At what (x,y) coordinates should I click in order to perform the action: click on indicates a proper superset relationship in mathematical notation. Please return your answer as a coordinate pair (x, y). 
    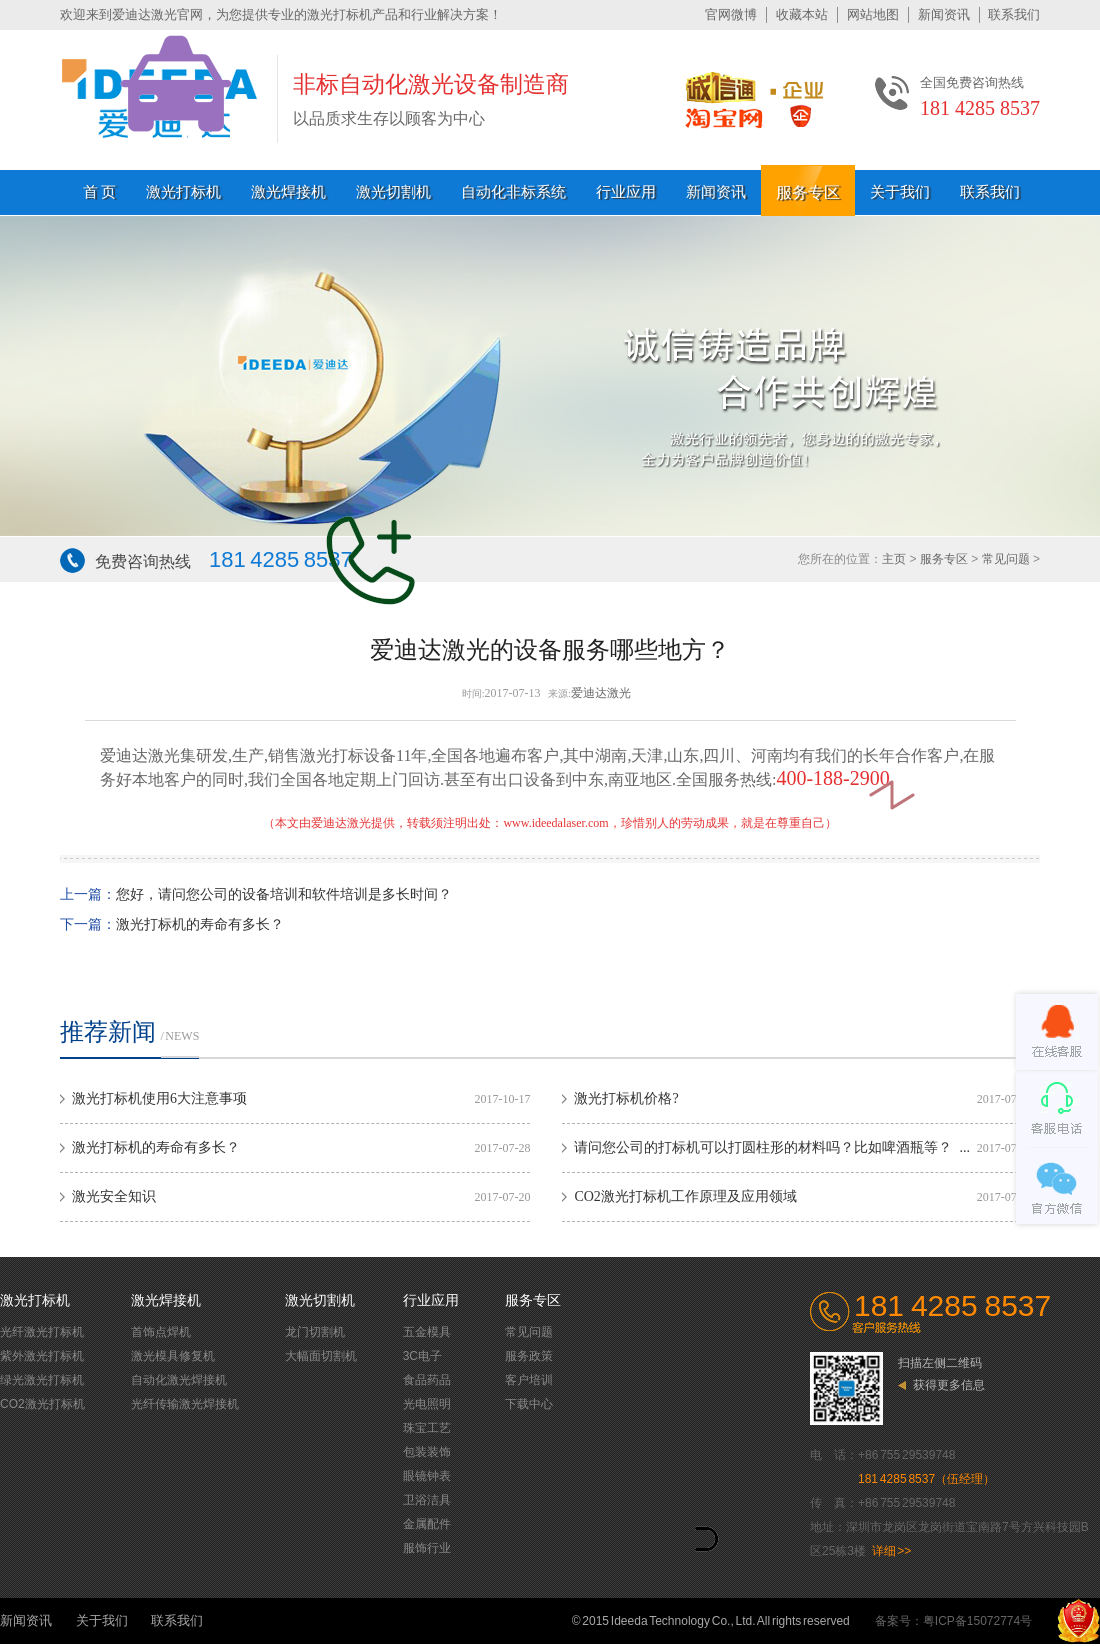
    Looking at the image, I should click on (705, 1539).